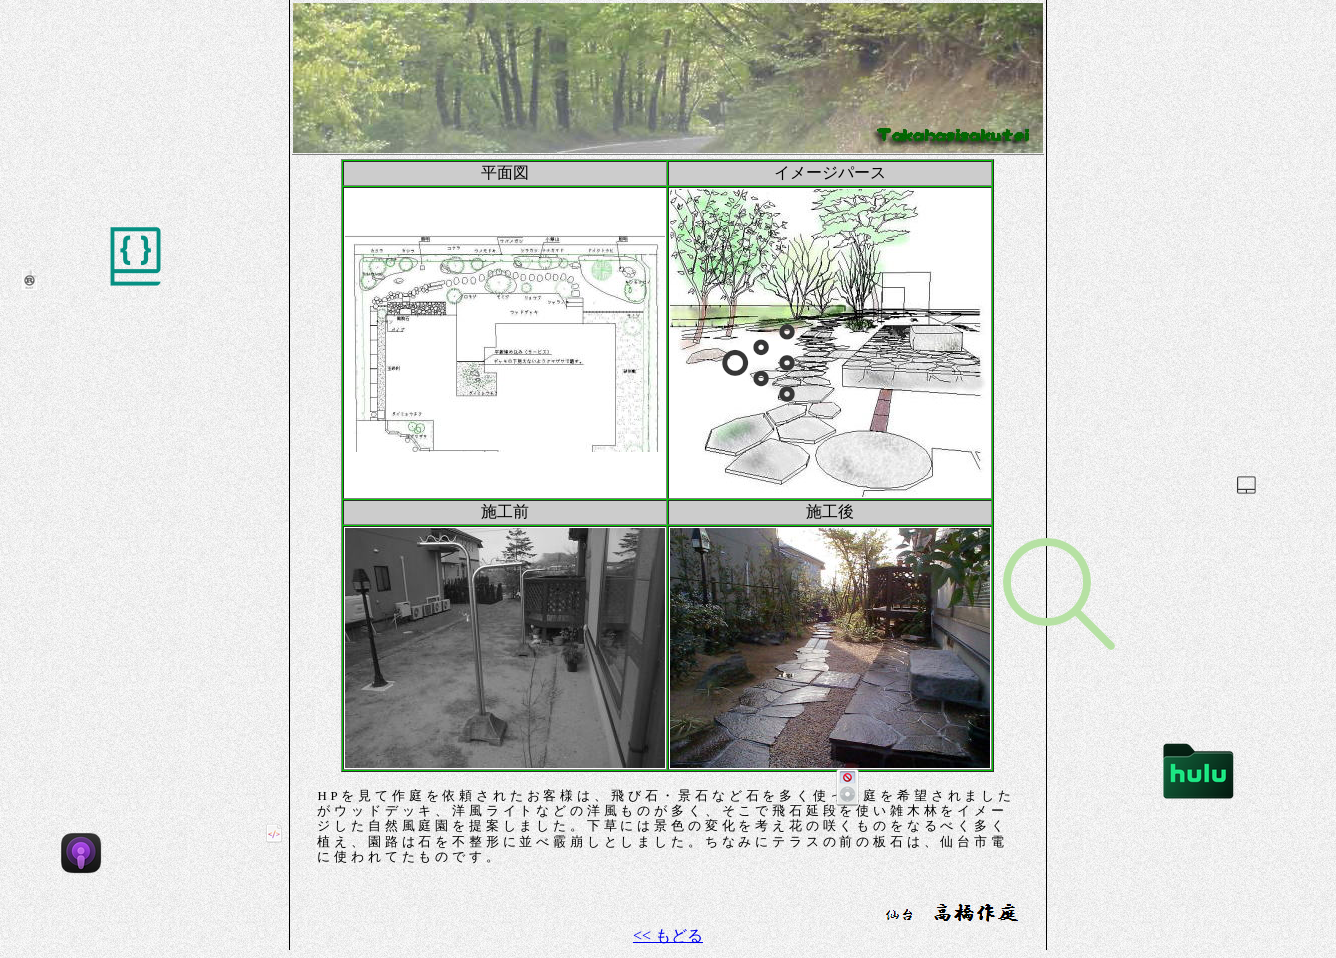 This screenshot has width=1336, height=958. I want to click on search system preferences or settings, so click(1059, 594).